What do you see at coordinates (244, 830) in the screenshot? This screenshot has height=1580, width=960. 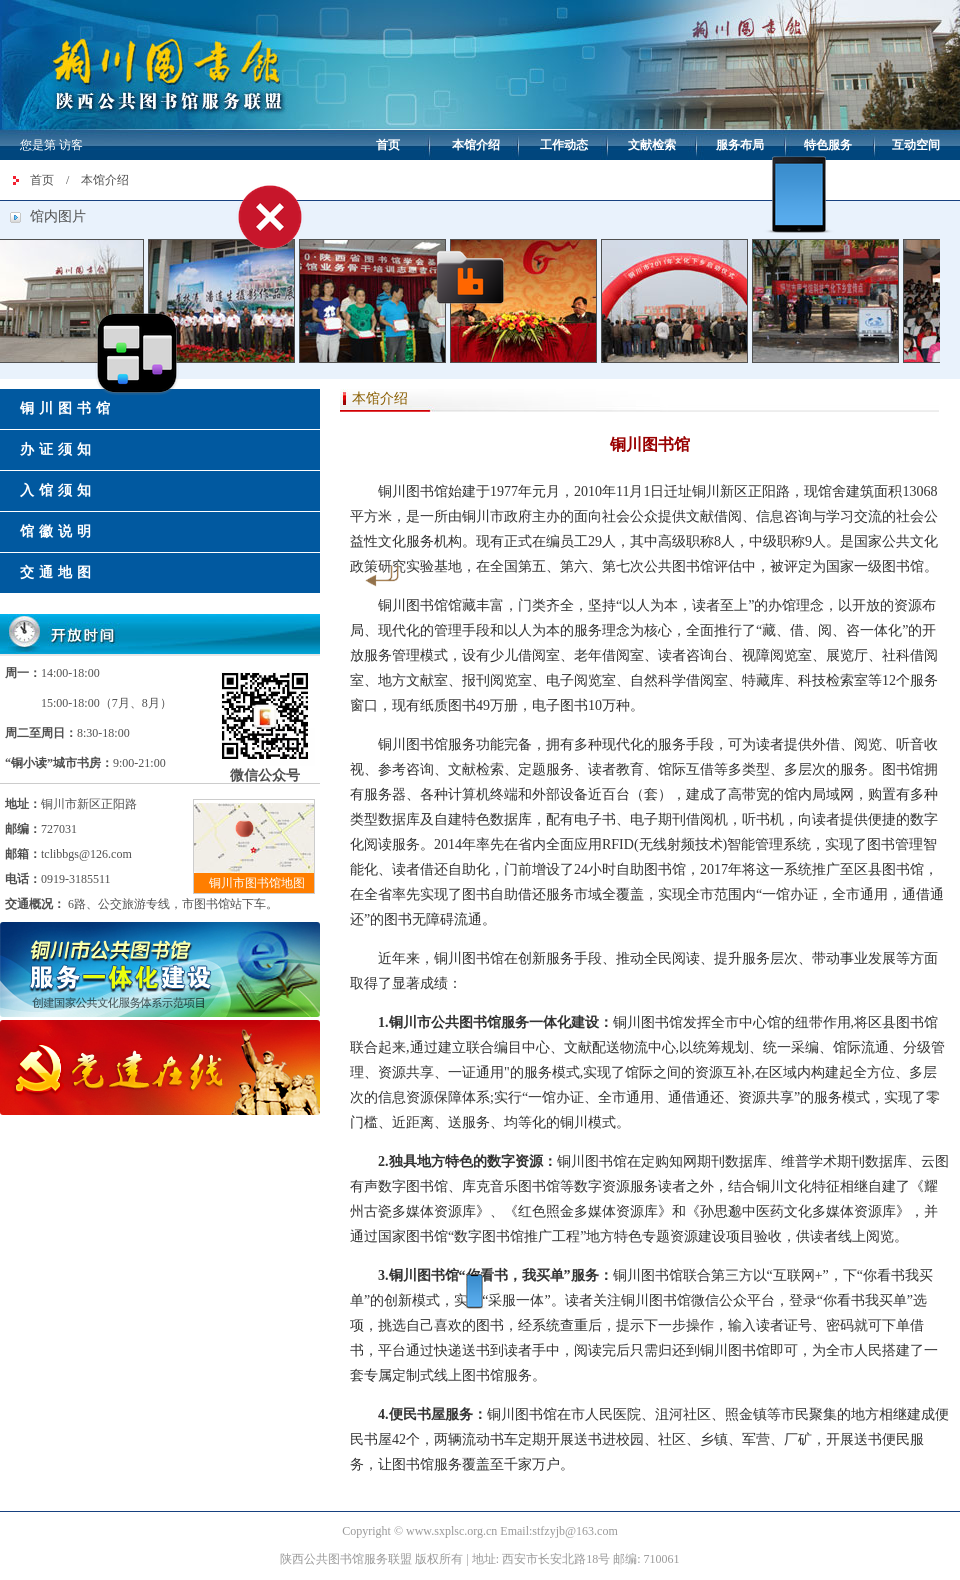 I see `HomePod mini smart speaker in orange` at bounding box center [244, 830].